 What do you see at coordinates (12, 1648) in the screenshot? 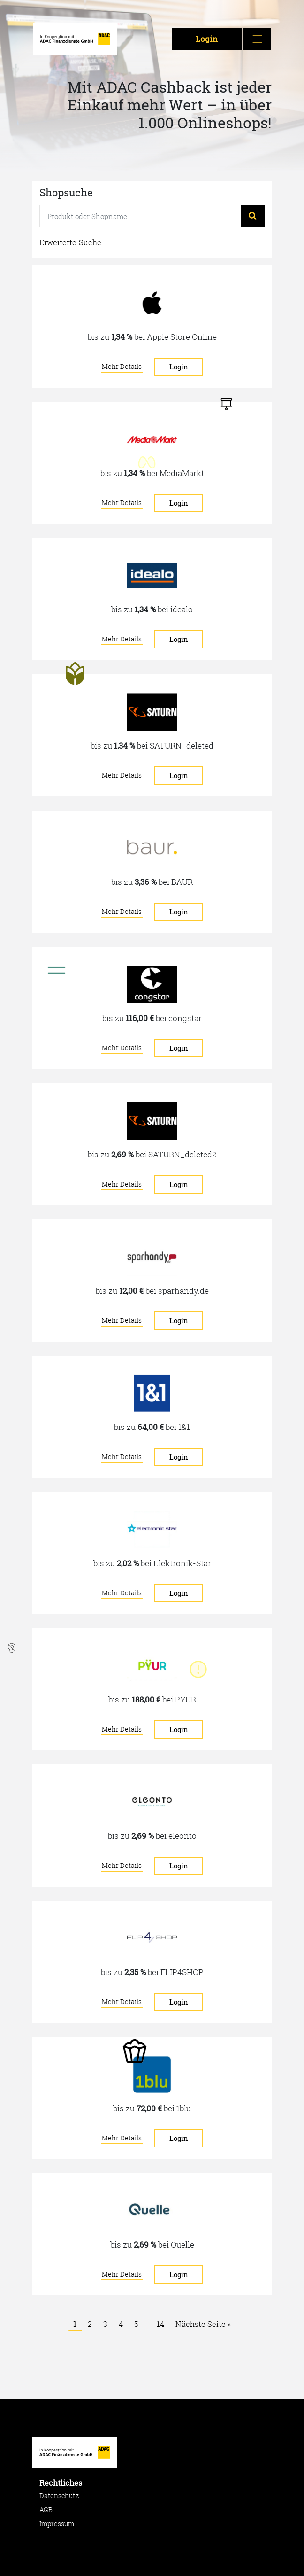
I see `mute or disable audio listening` at bounding box center [12, 1648].